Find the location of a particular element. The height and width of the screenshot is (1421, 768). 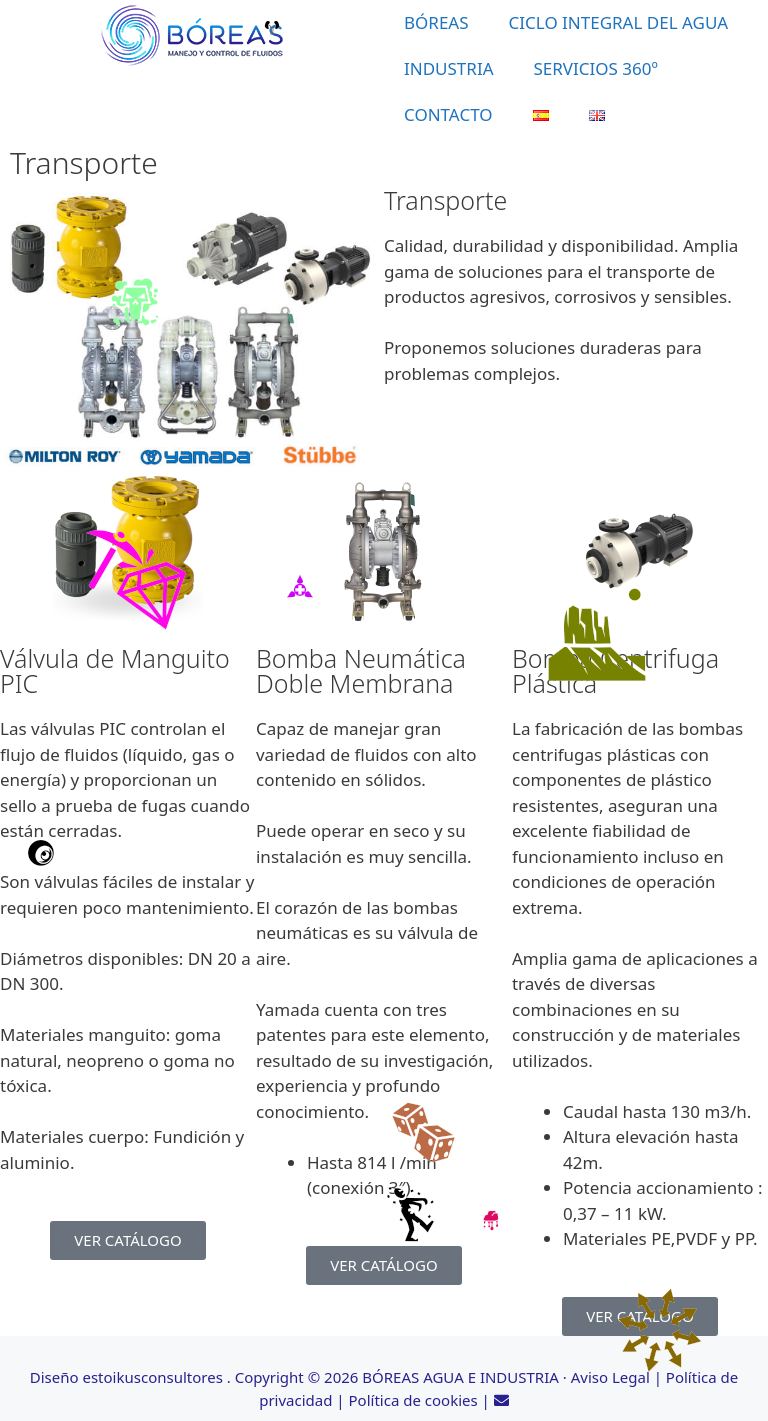

expand or distribute items outward is located at coordinates (659, 1330).